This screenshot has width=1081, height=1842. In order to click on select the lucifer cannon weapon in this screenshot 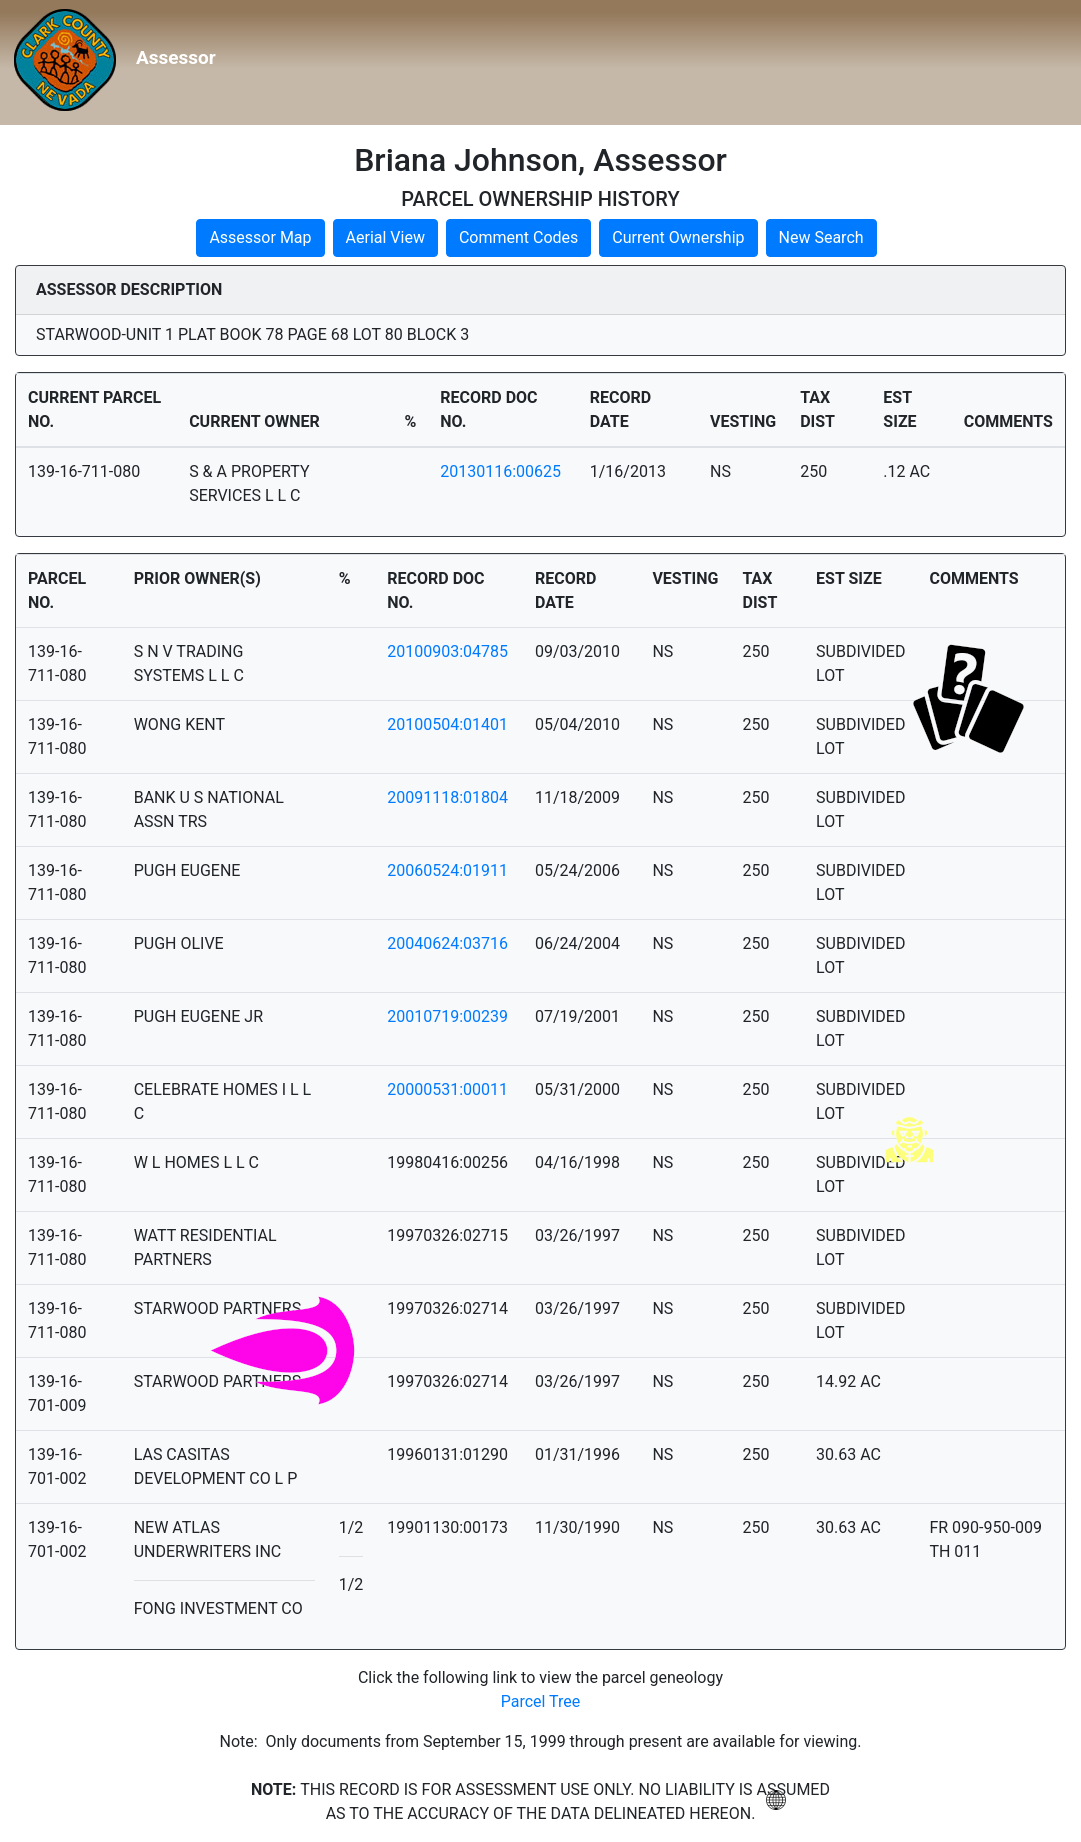, I will do `click(282, 1350)`.